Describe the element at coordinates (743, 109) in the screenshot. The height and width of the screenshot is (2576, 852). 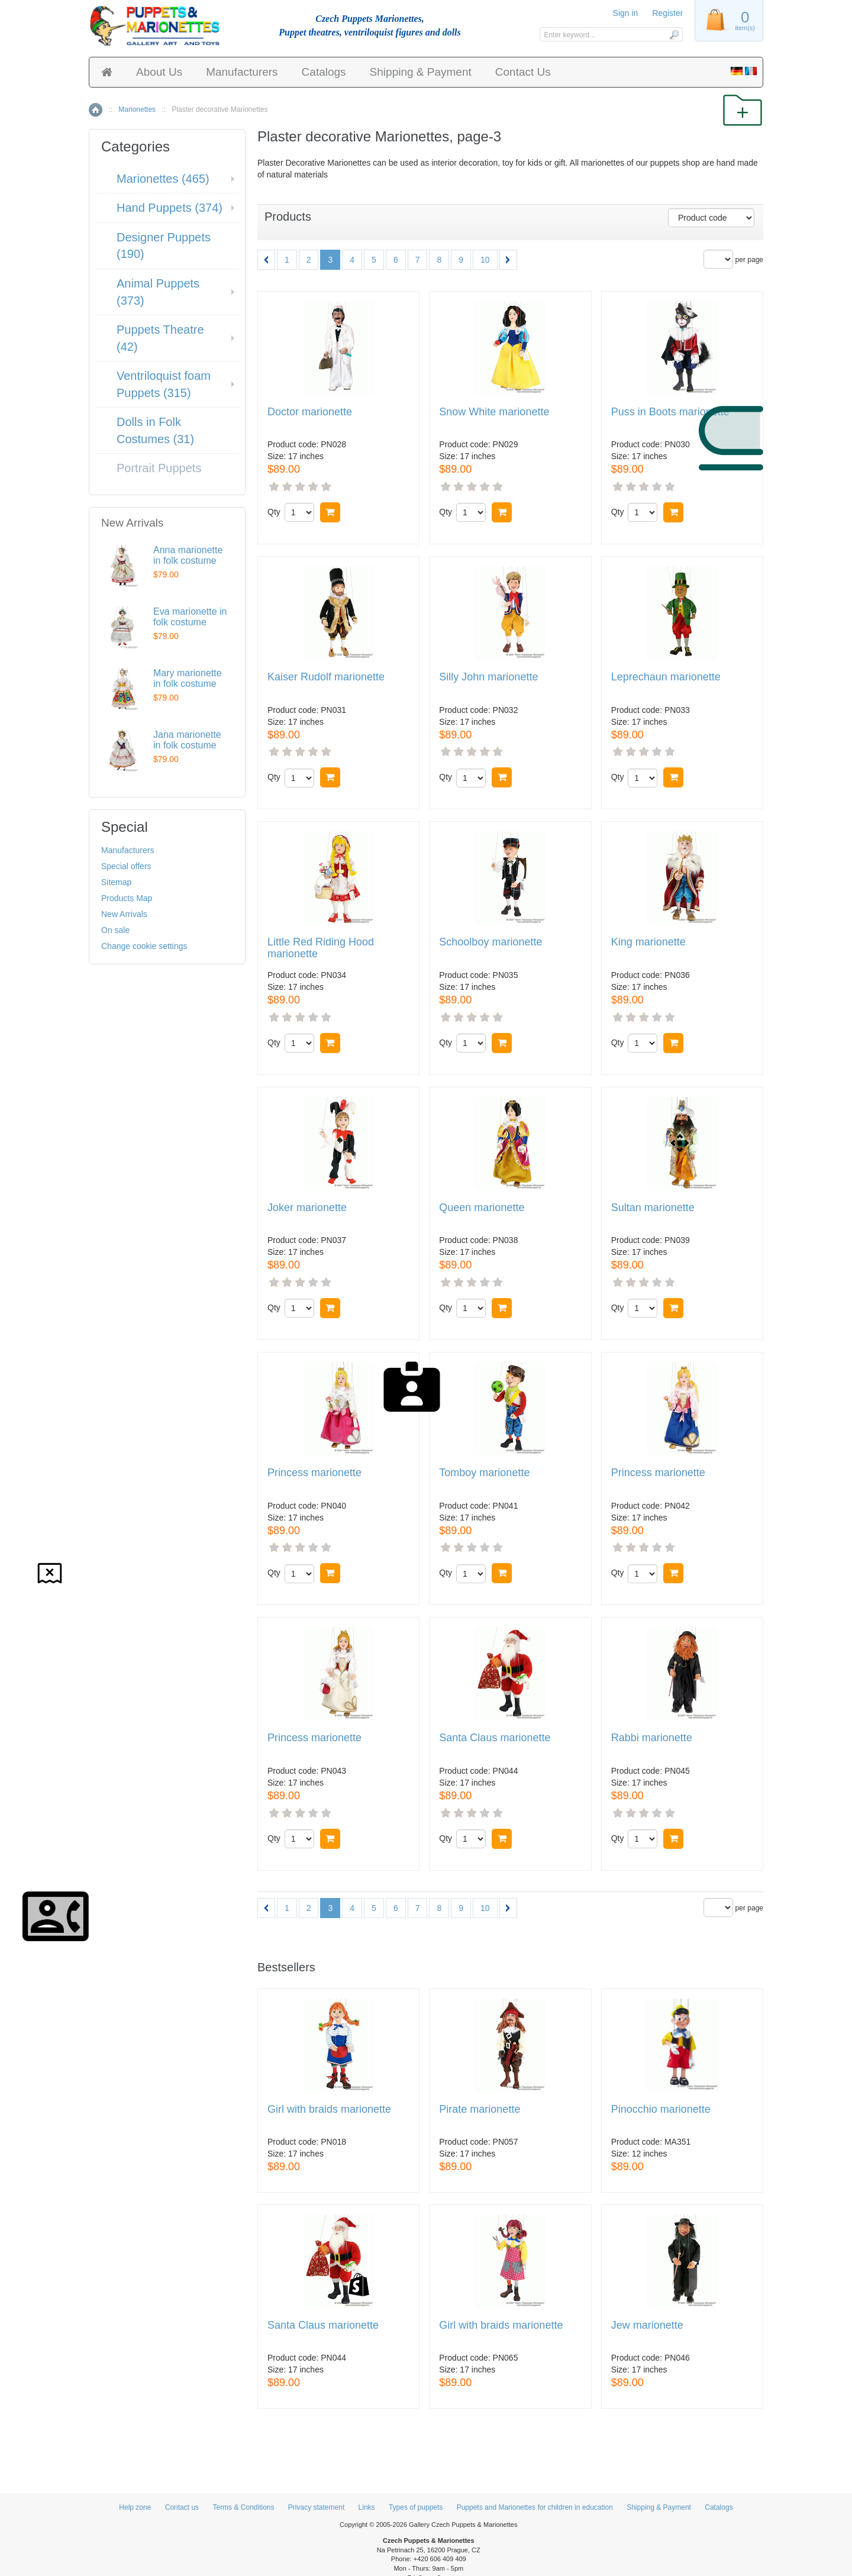
I see `create a new folder` at that location.